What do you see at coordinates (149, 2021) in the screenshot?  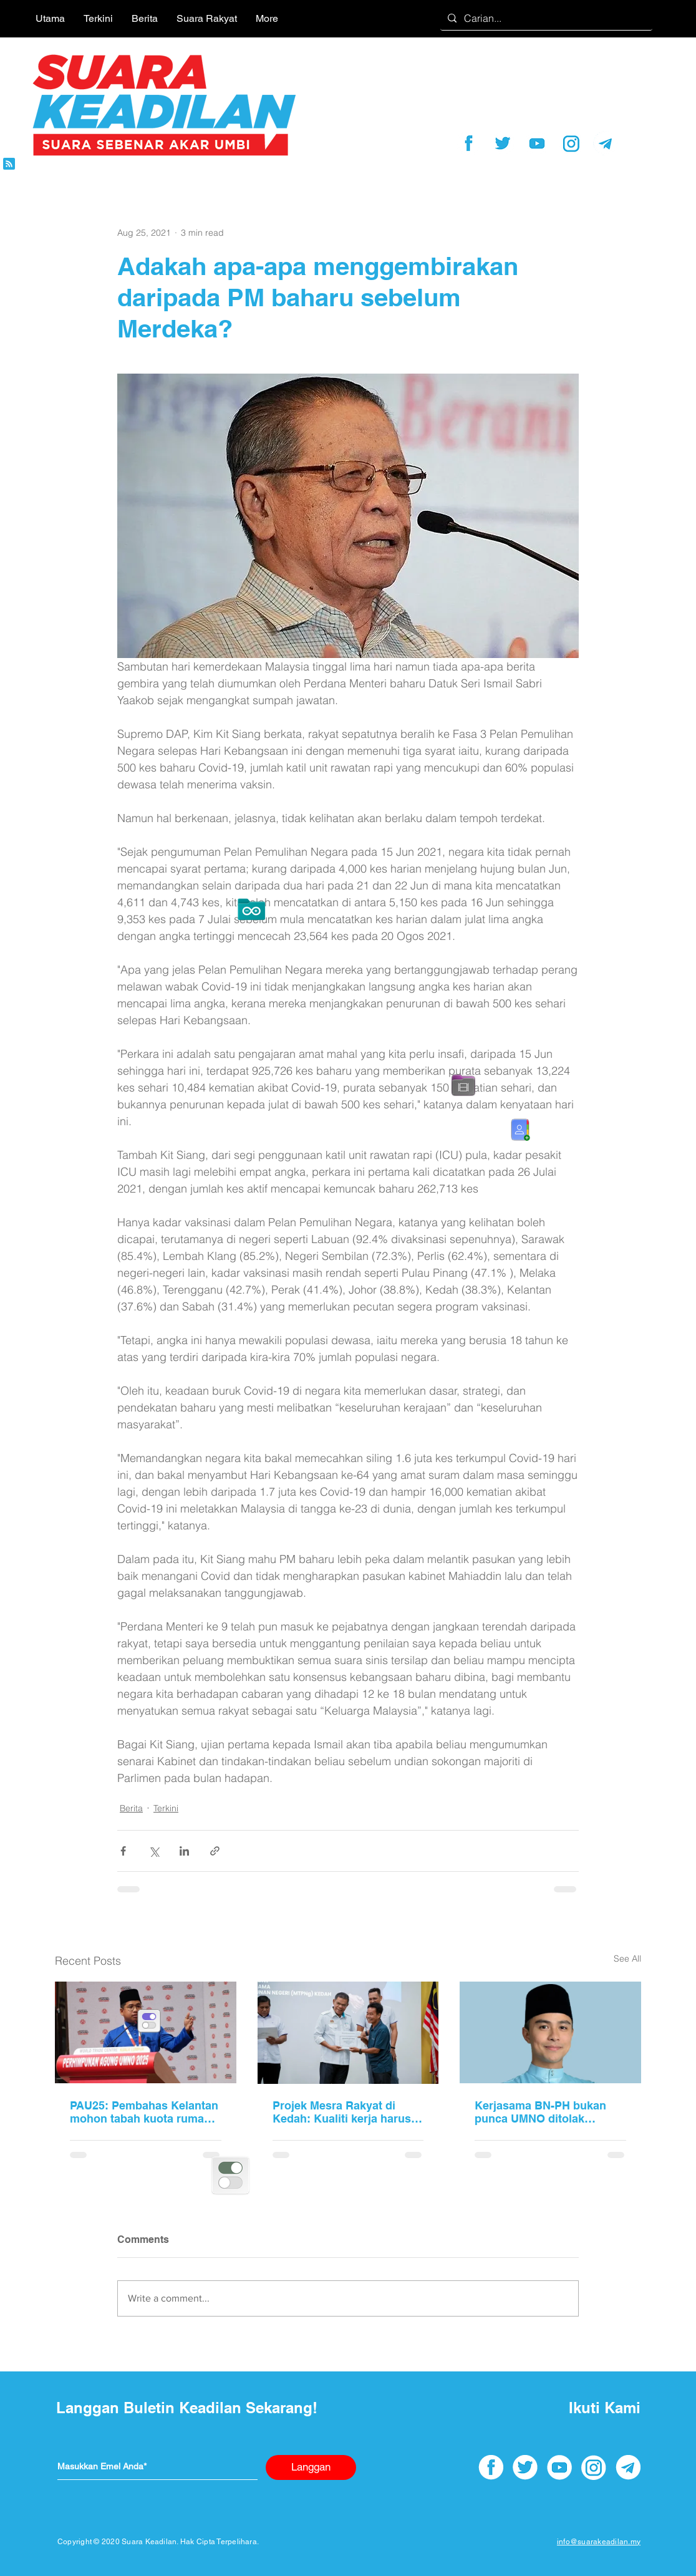 I see `open gnome tweaks to customize desktop settings` at bounding box center [149, 2021].